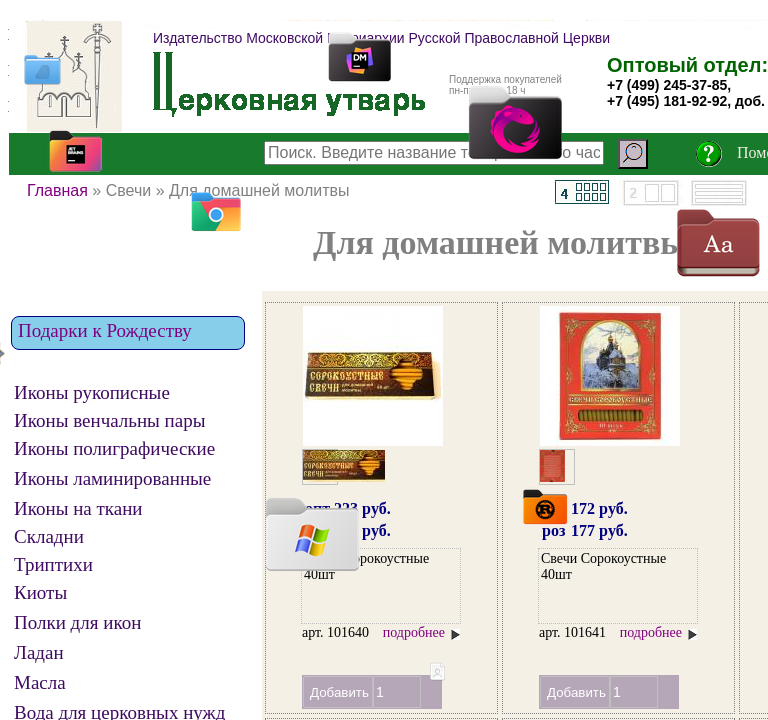  I want to click on open folder containing google chrome files, so click(216, 213).